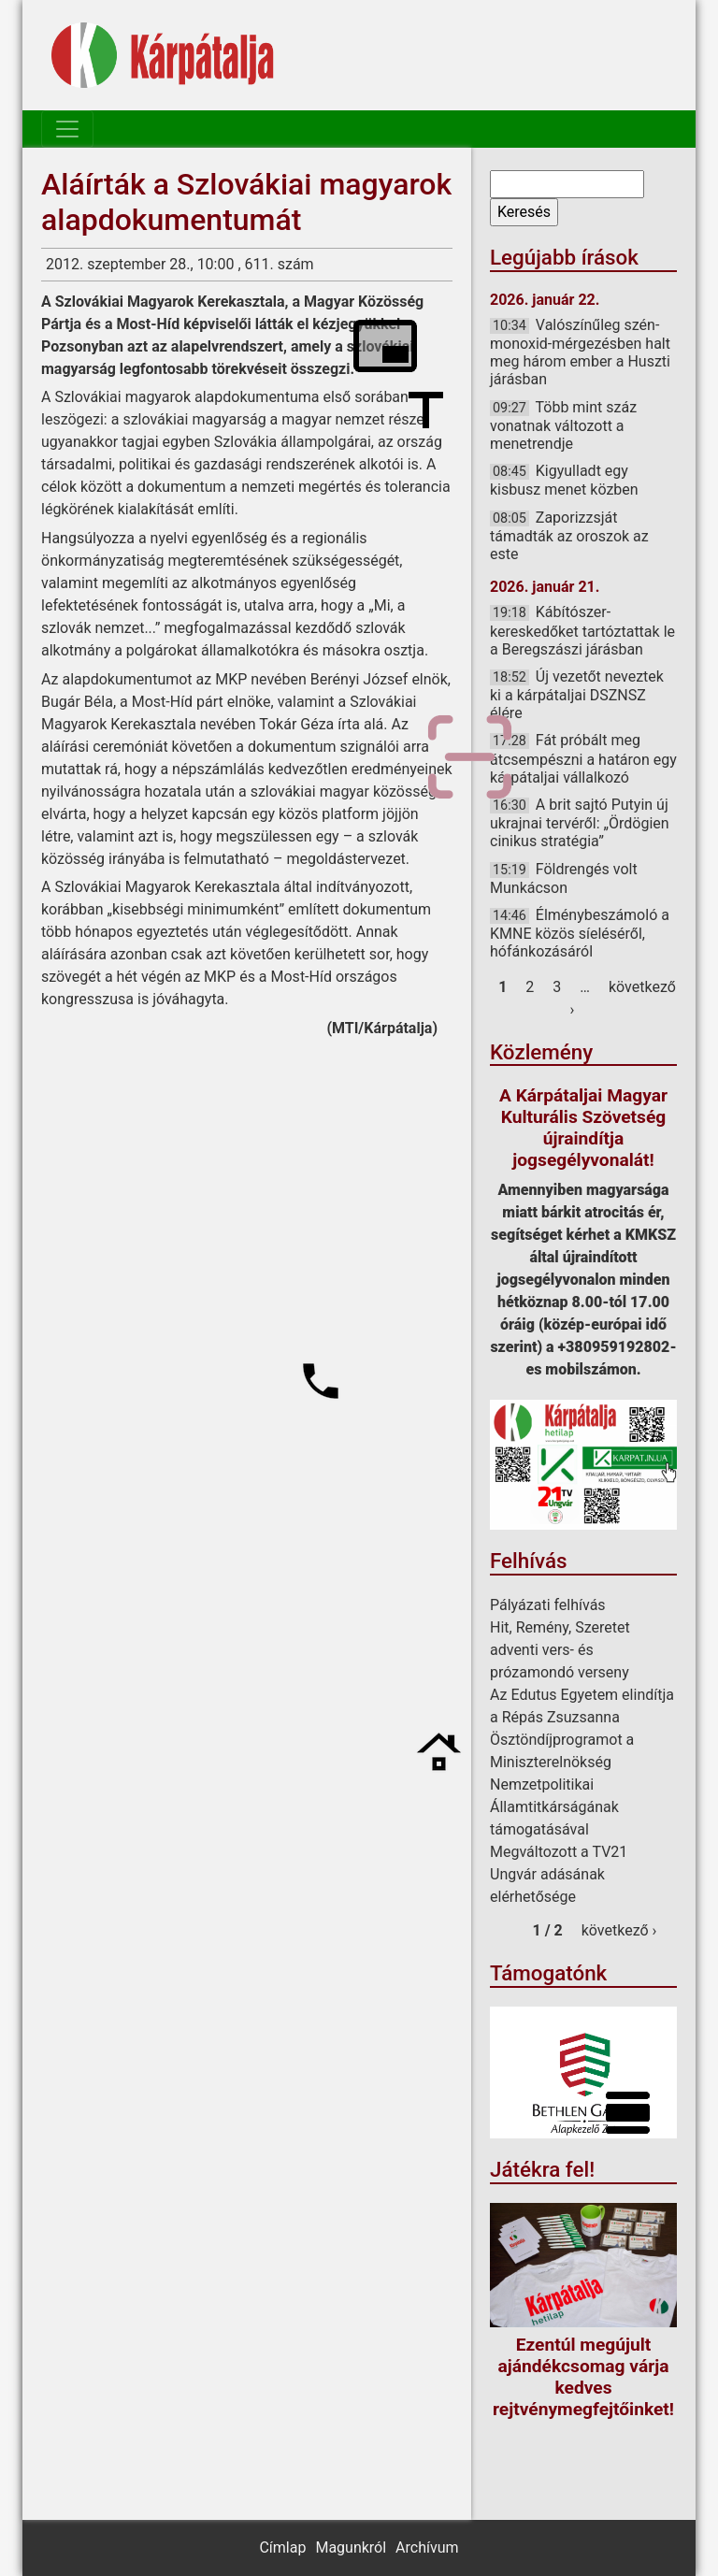 This screenshot has height=2576, width=718. I want to click on switch to day view in calendar, so click(628, 2112).